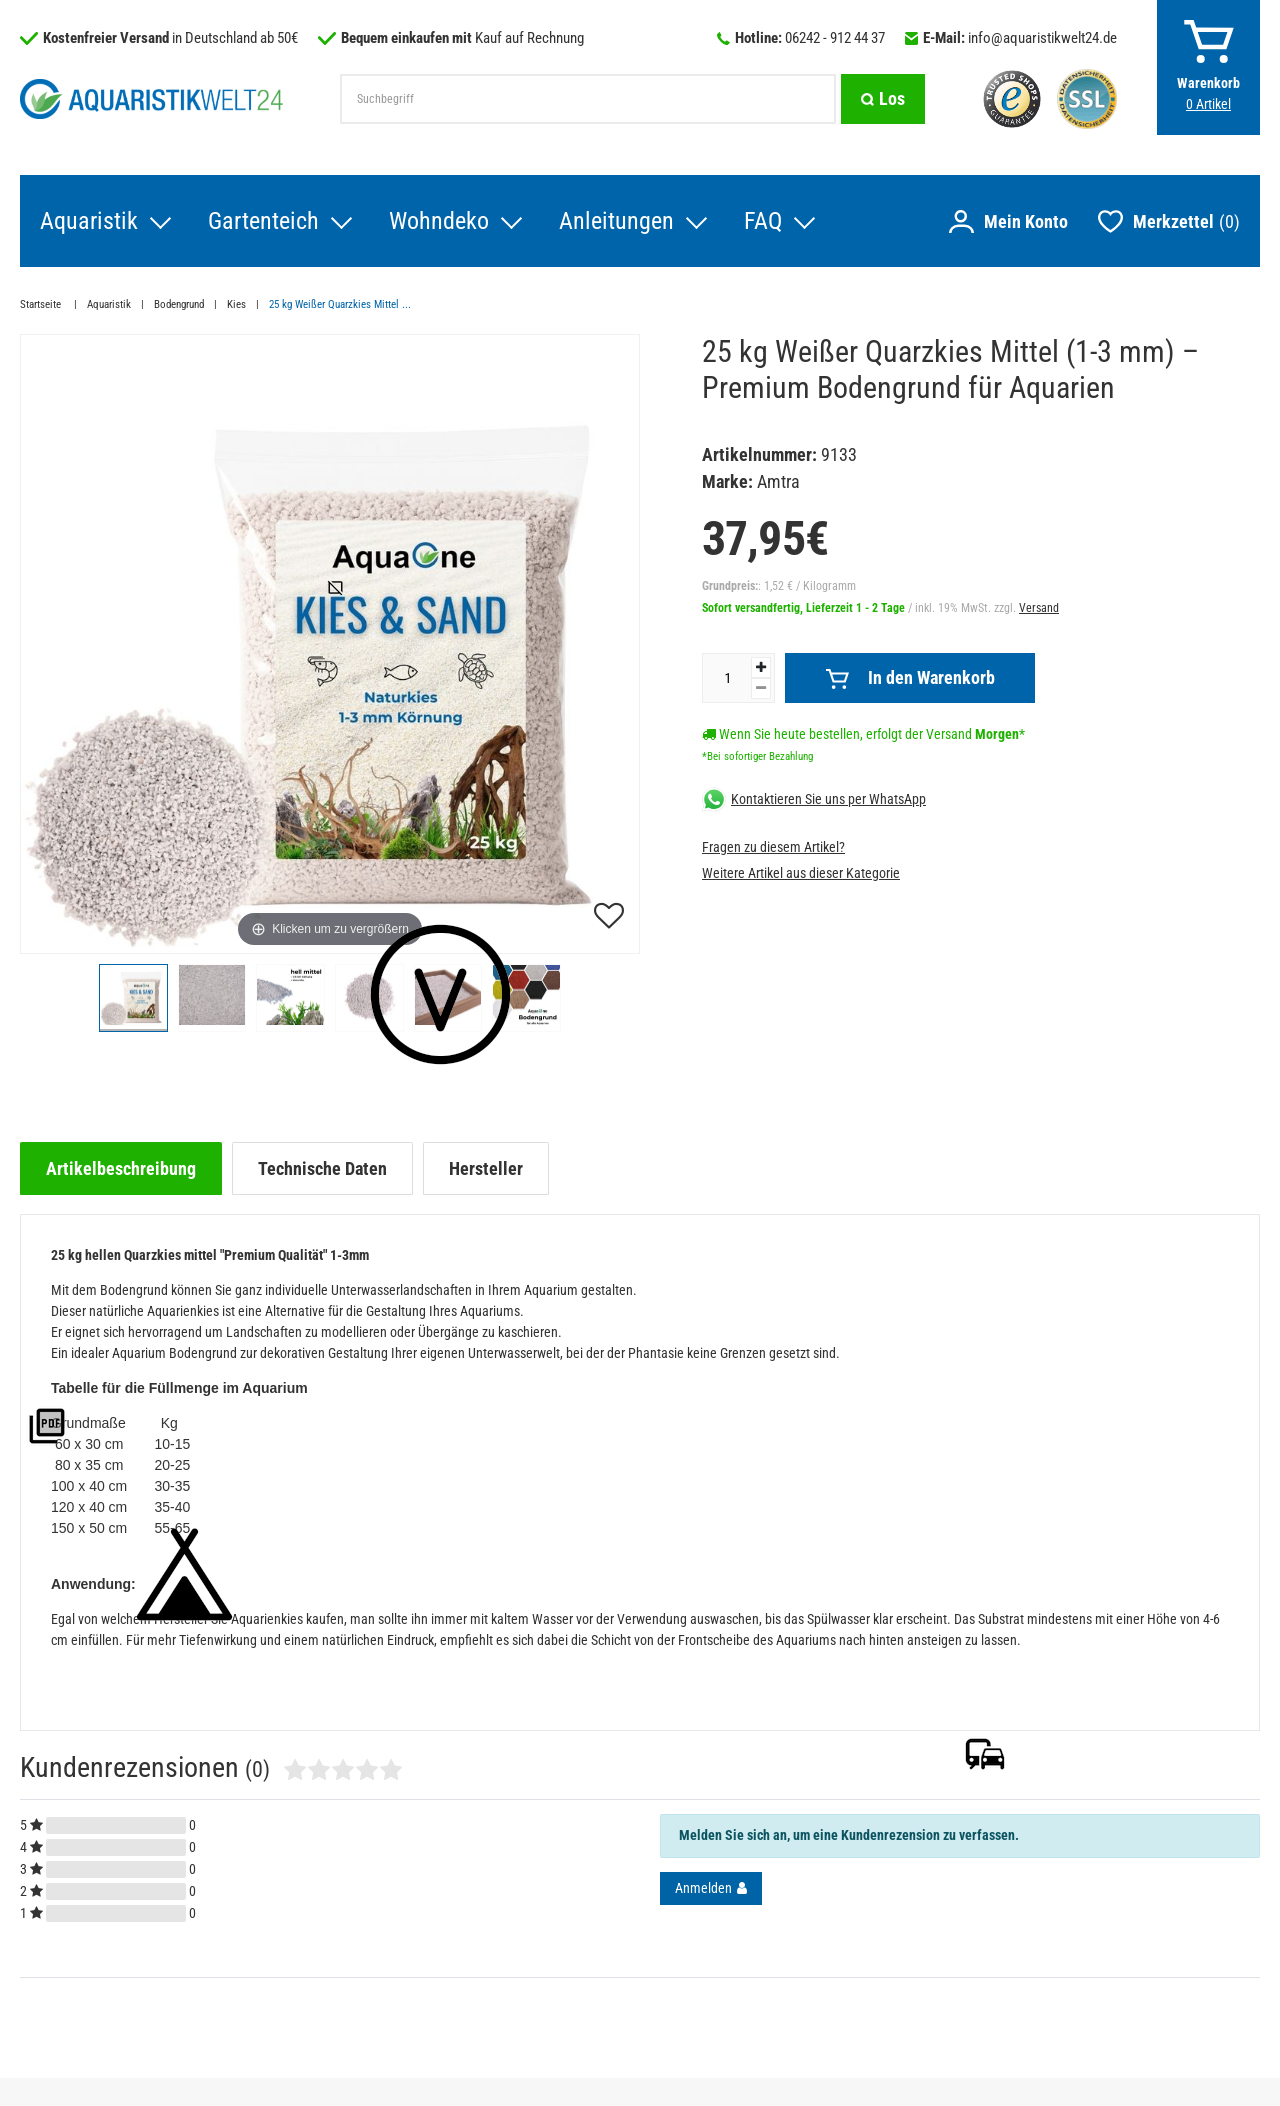 This screenshot has width=1280, height=2106. What do you see at coordinates (335, 587) in the screenshot?
I see `indicates browser not supported` at bounding box center [335, 587].